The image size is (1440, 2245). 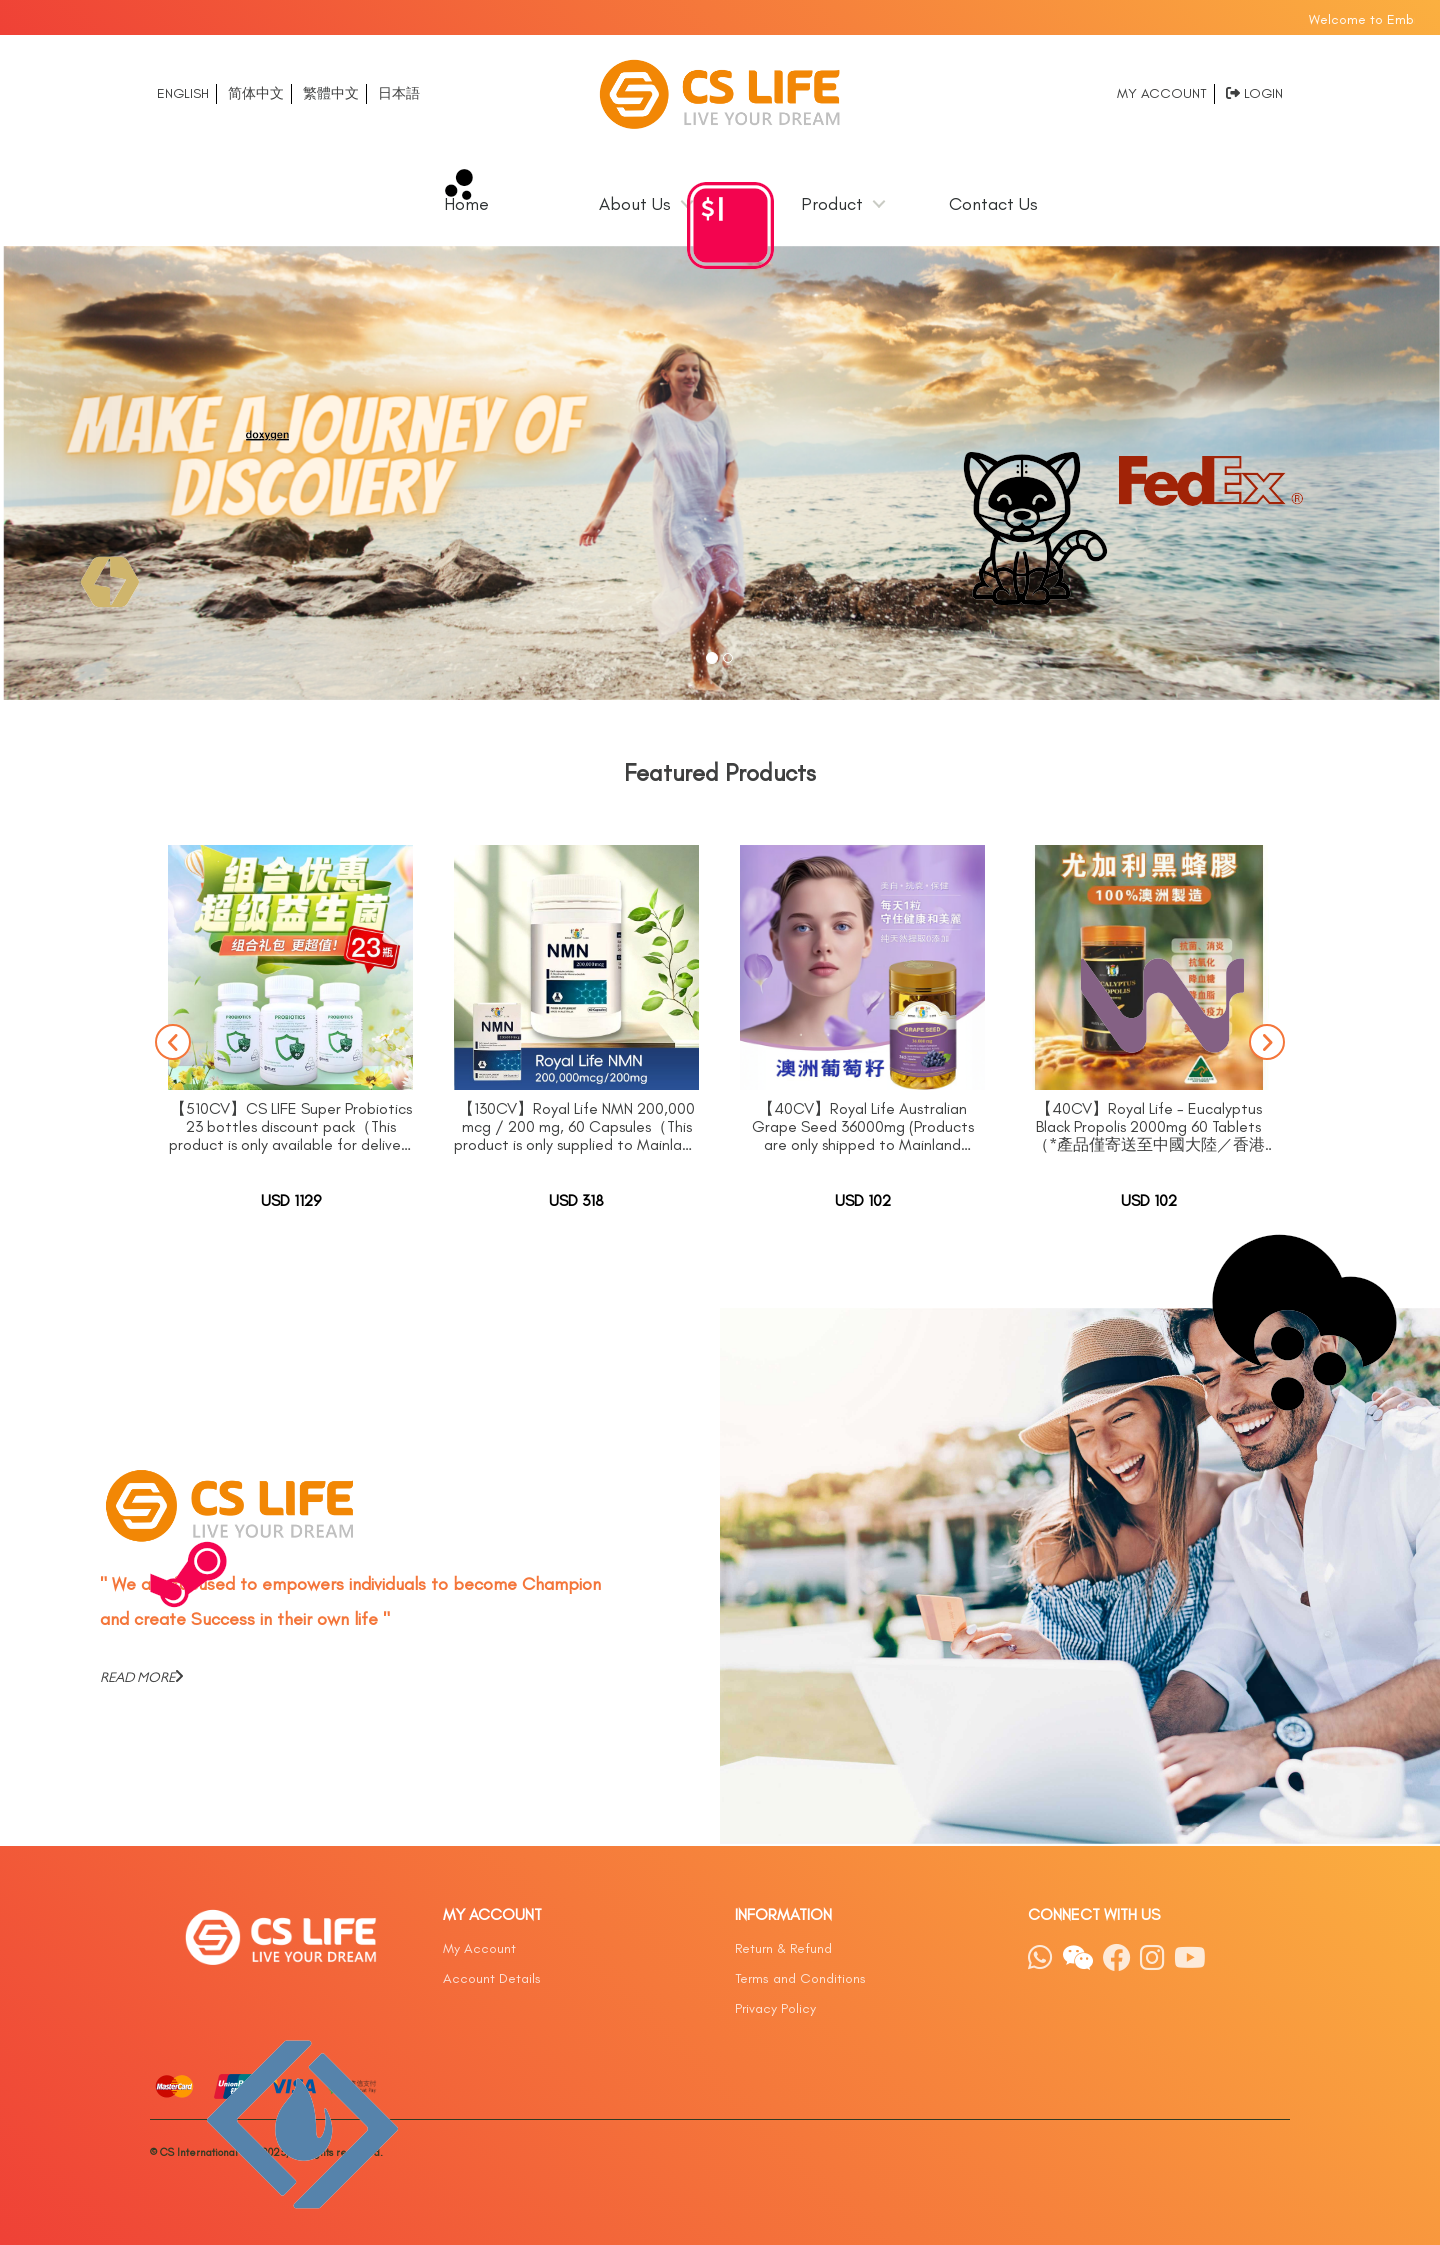 What do you see at coordinates (110, 582) in the screenshot?
I see `chakra ui logo` at bounding box center [110, 582].